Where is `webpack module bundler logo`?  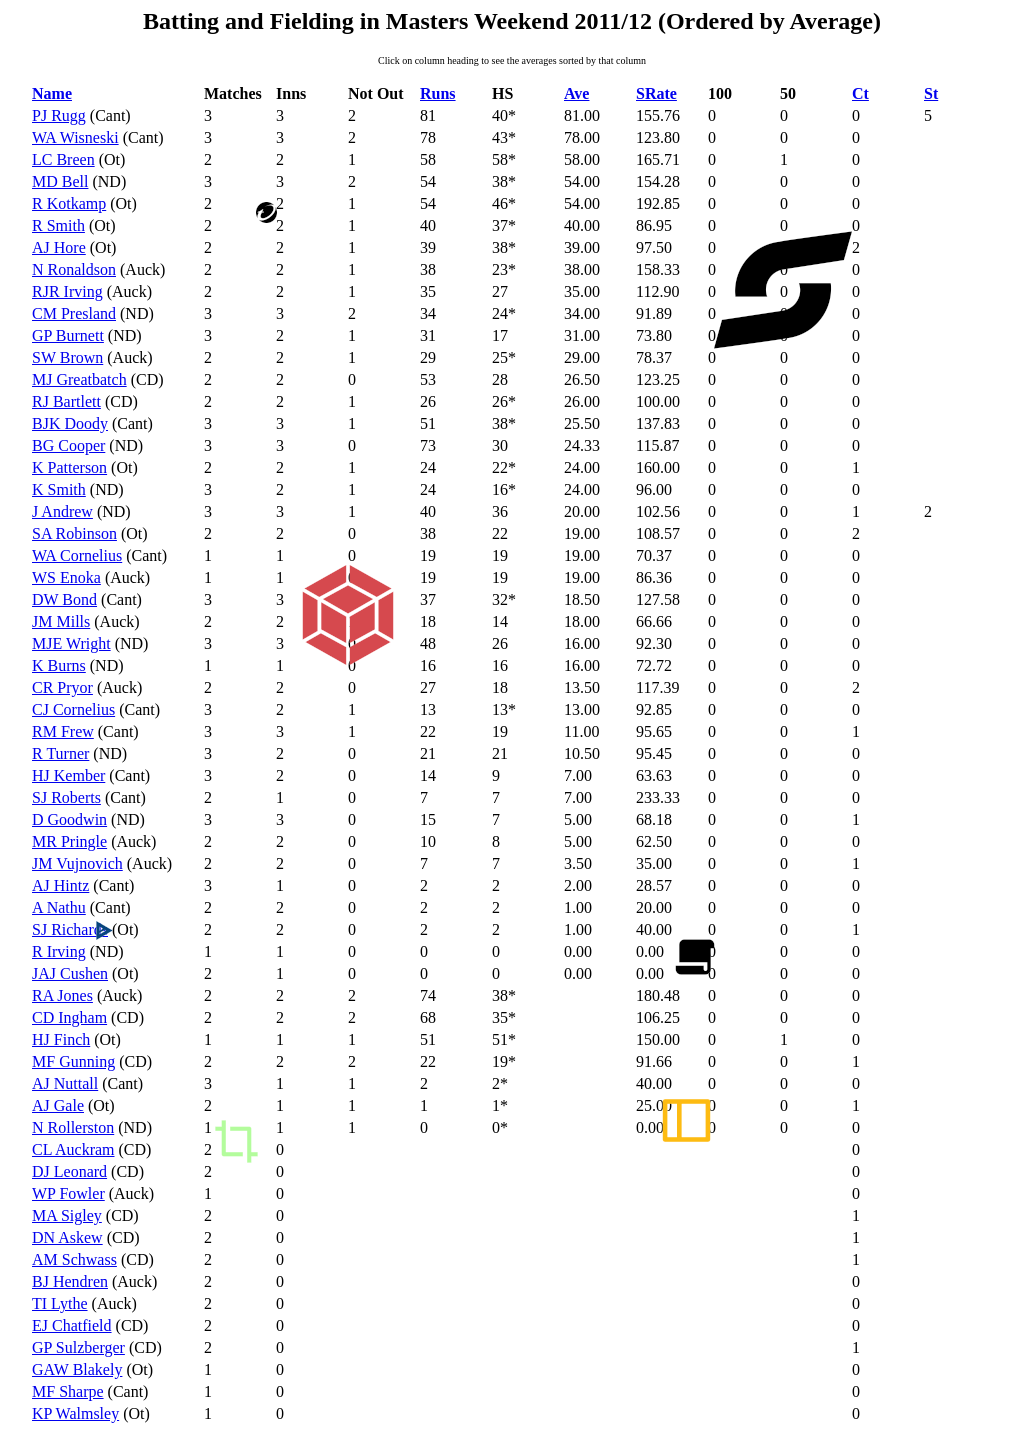 webpack module bundler logo is located at coordinates (348, 615).